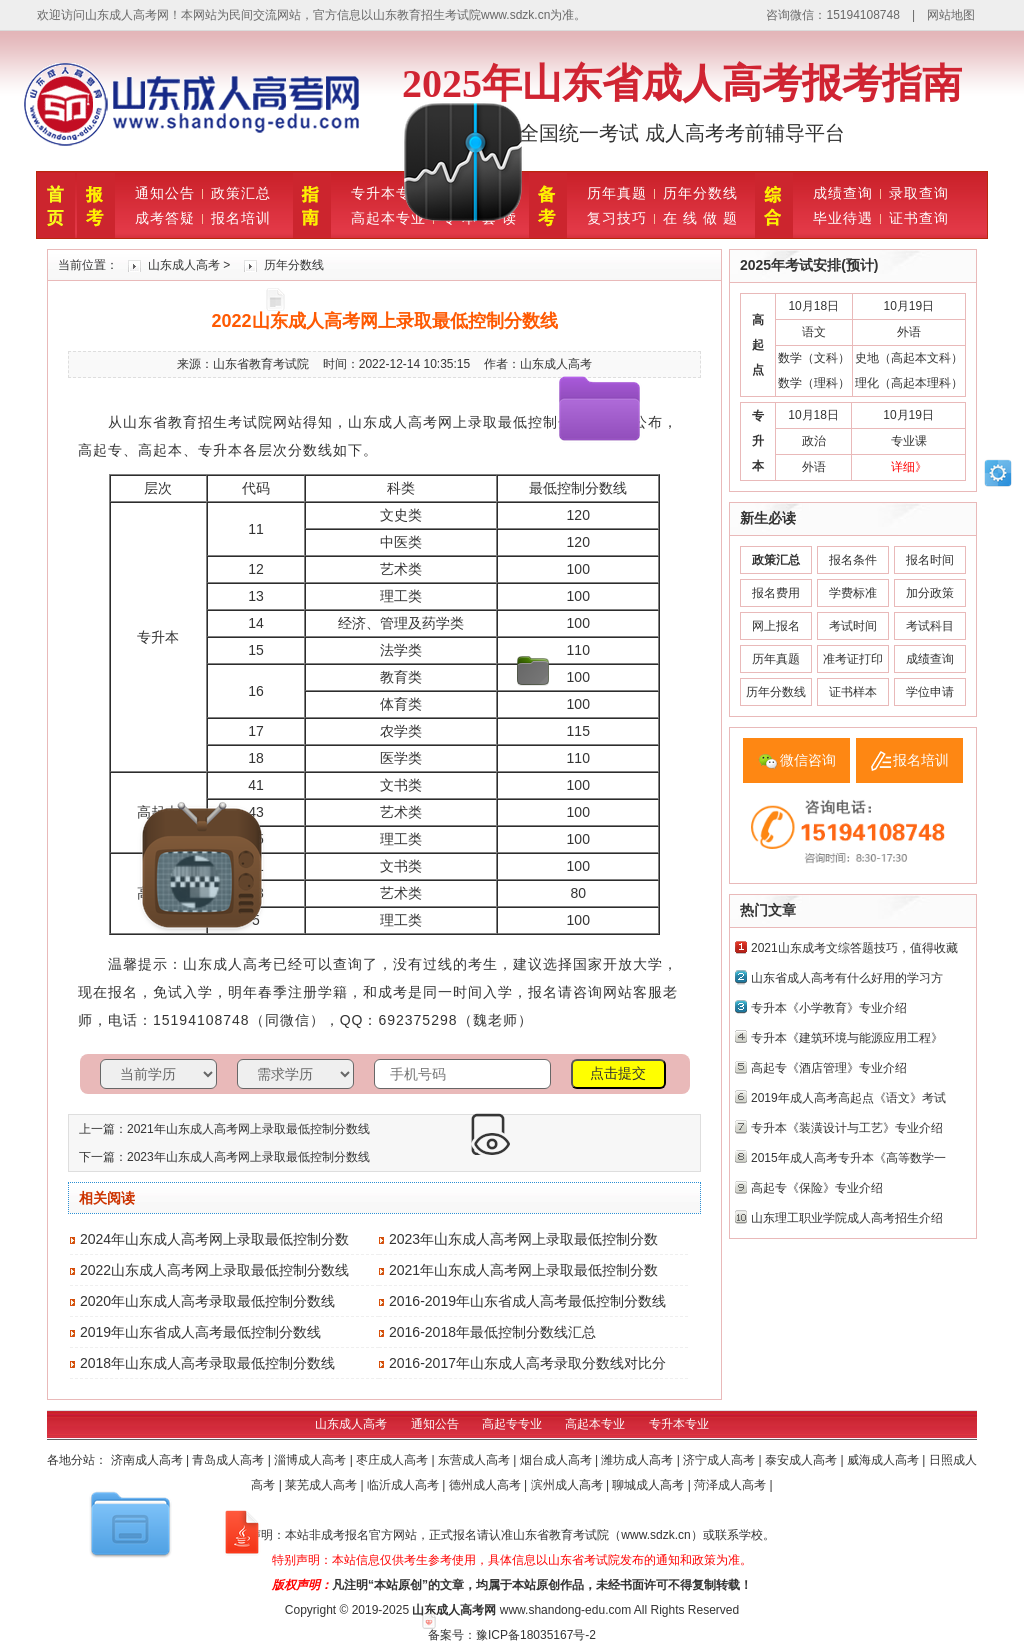 Image resolution: width=1024 pixels, height=1648 pixels. Describe the element at coordinates (488, 1133) in the screenshot. I see `open document viewer` at that location.